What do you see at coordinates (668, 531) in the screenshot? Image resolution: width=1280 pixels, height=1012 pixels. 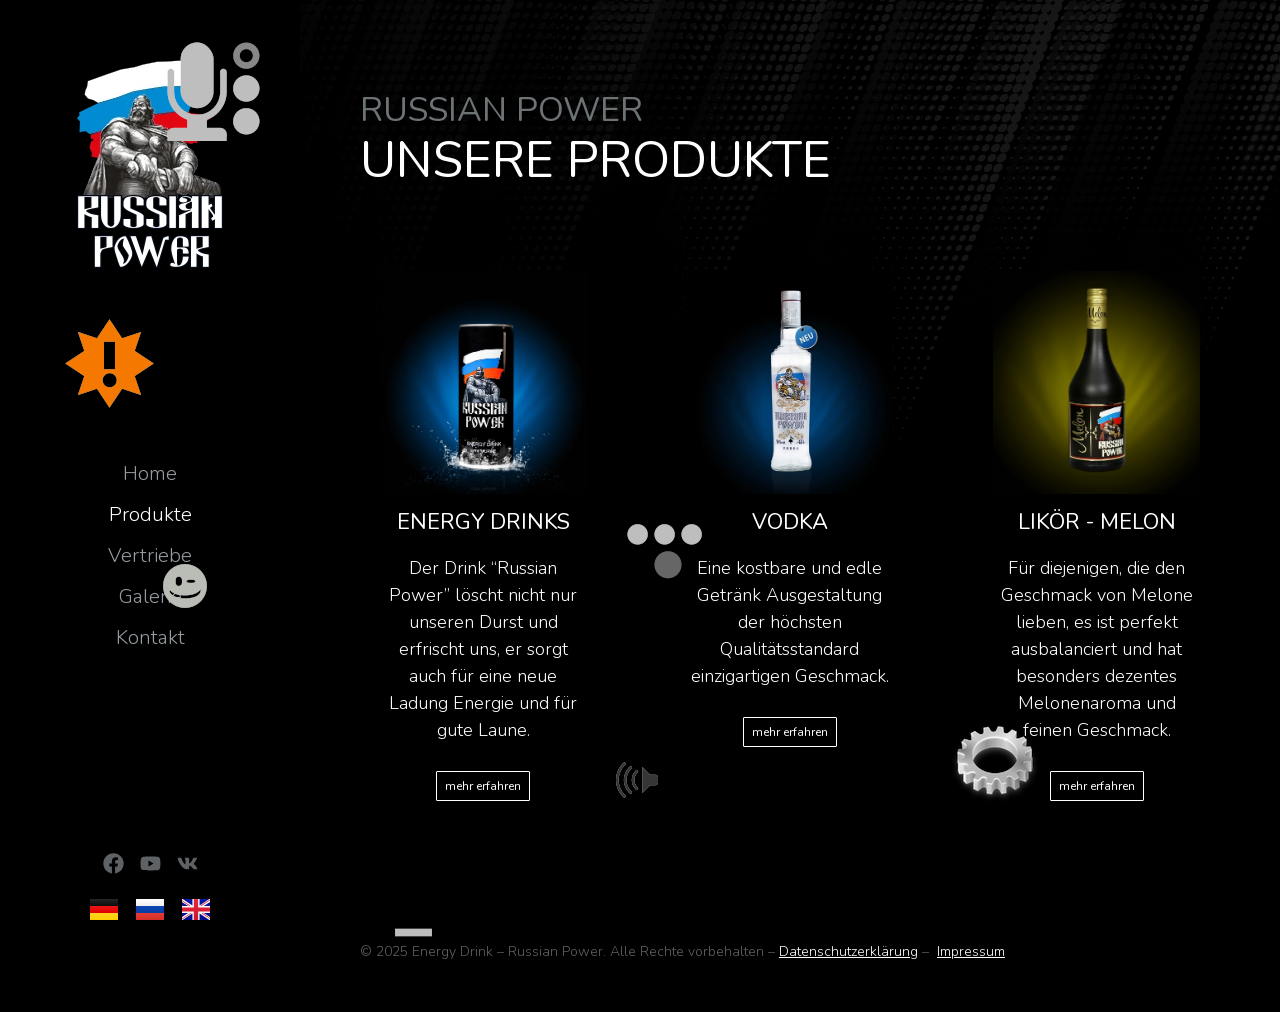 I see `searching for available wireless networks` at bounding box center [668, 531].